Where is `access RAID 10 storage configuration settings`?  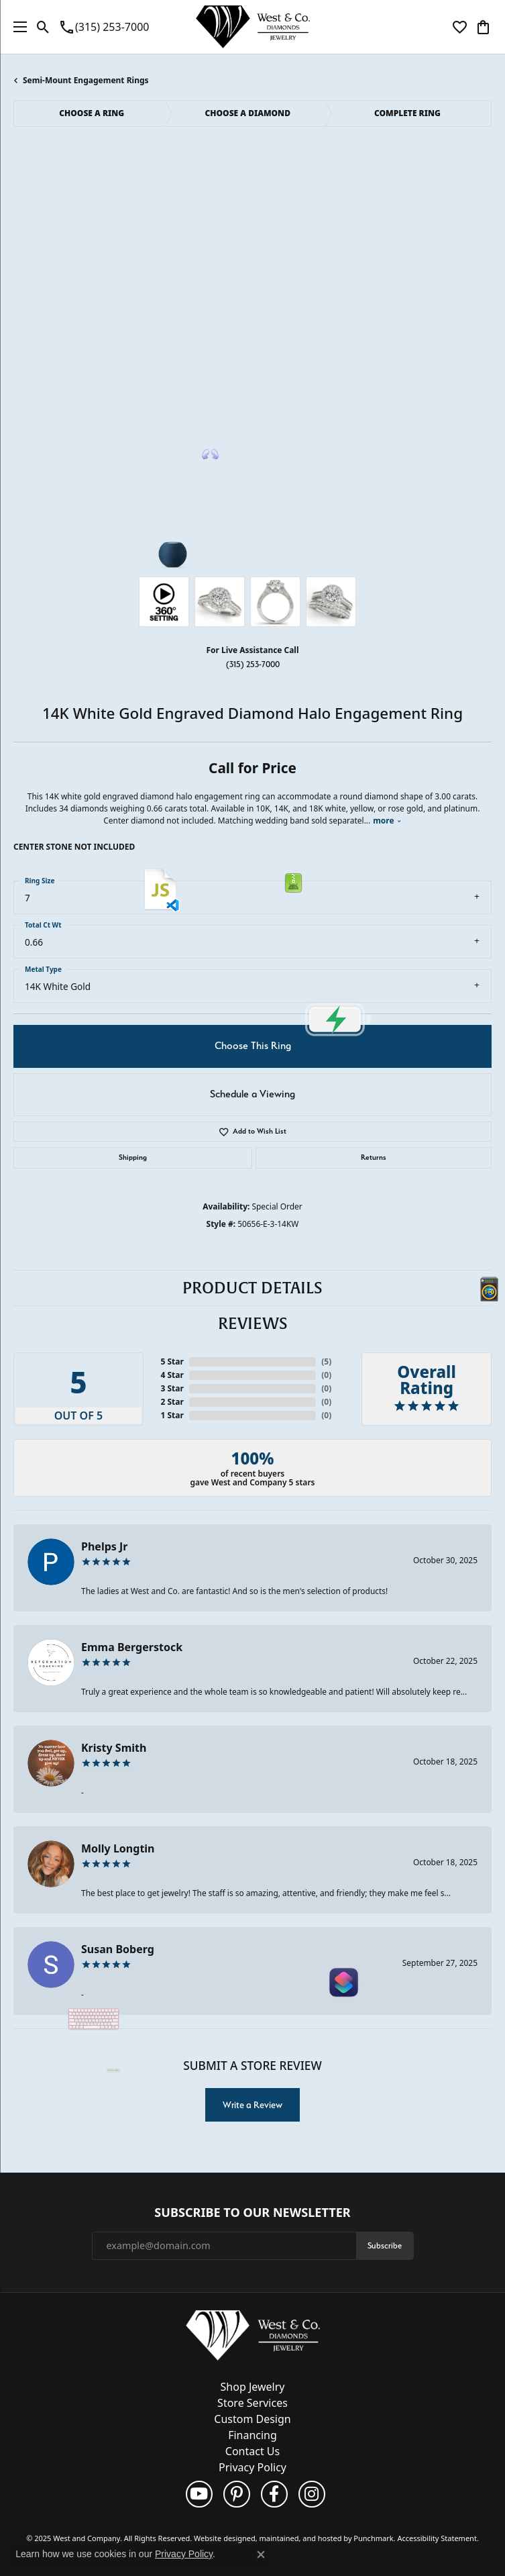 access RAID 10 storage configuration settings is located at coordinates (489, 1289).